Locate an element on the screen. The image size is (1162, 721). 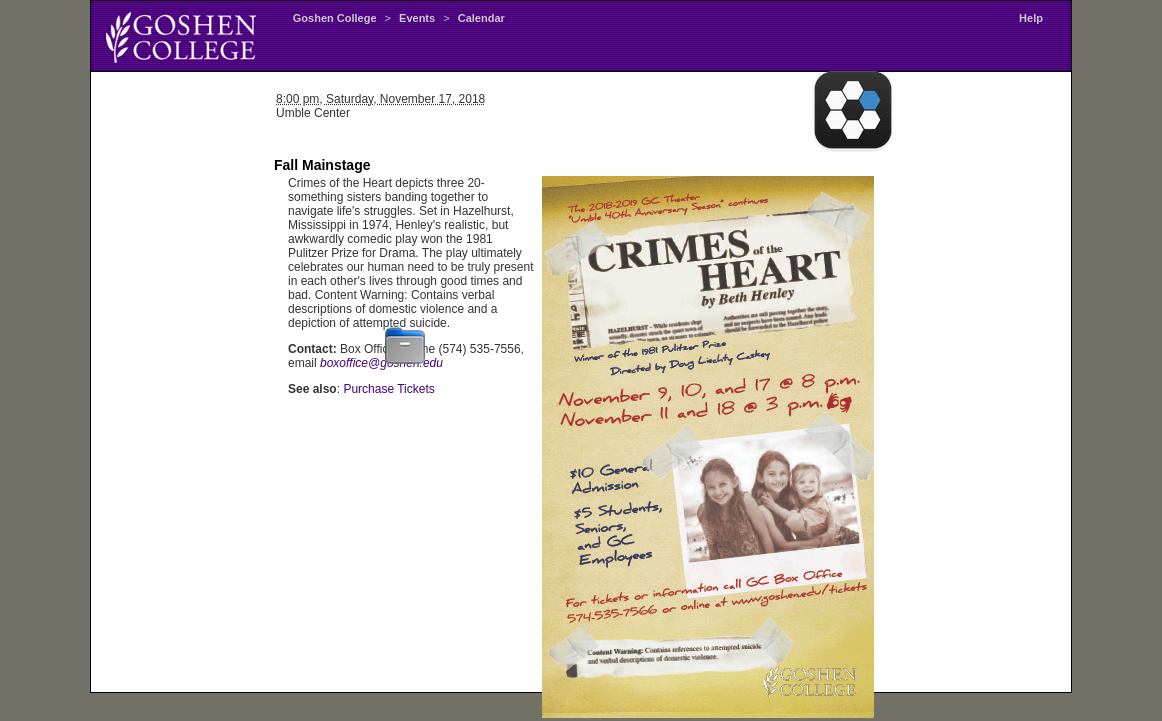
open the nautilus file manager is located at coordinates (405, 345).